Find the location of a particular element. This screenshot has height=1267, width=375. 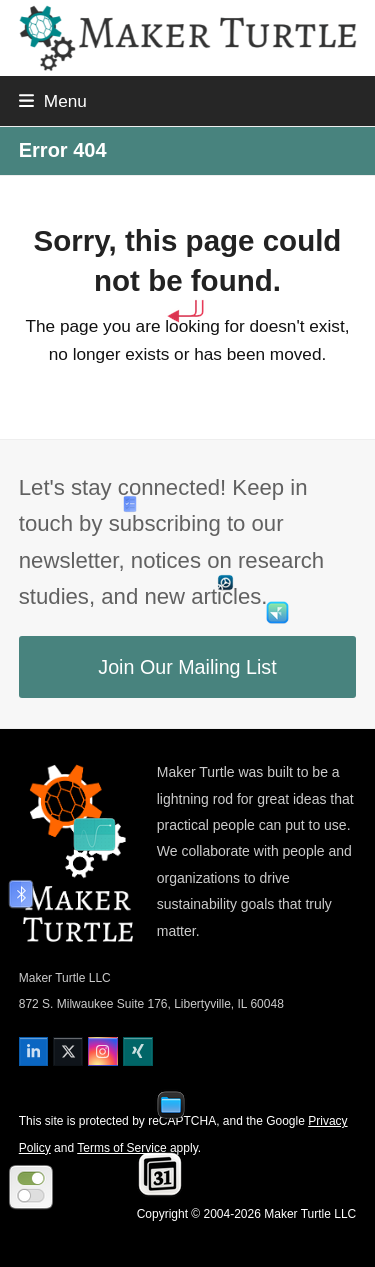

open the files app is located at coordinates (171, 1105).